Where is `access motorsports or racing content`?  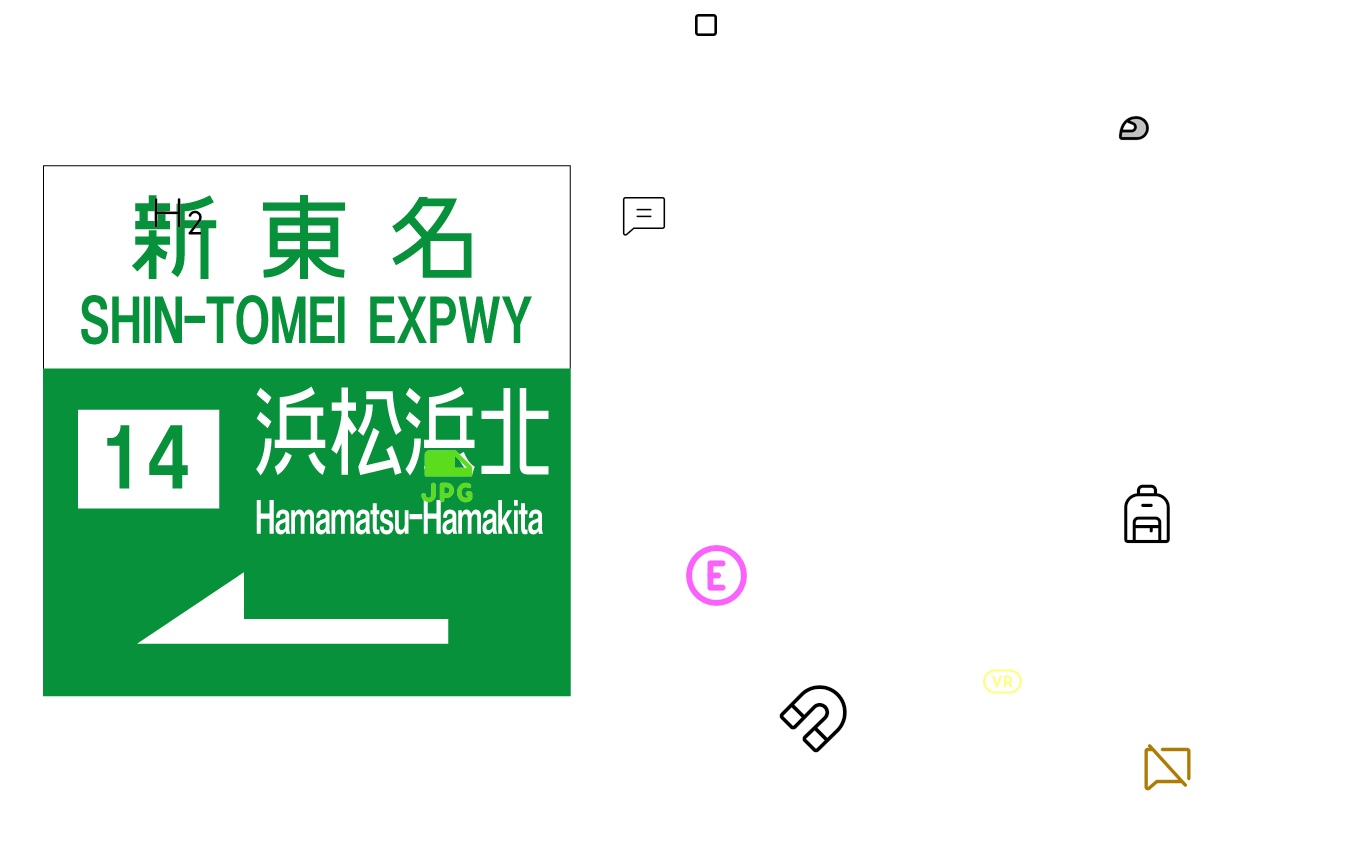 access motorsports or racing content is located at coordinates (1134, 128).